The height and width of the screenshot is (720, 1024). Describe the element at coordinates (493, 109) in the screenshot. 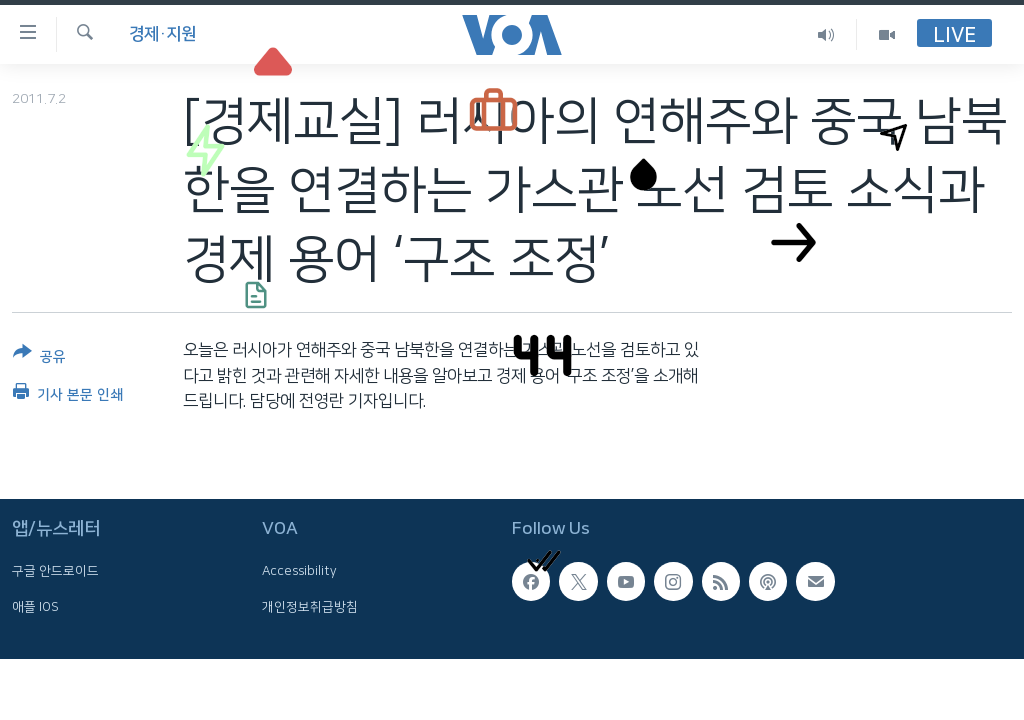

I see `access work or business-related content` at that location.